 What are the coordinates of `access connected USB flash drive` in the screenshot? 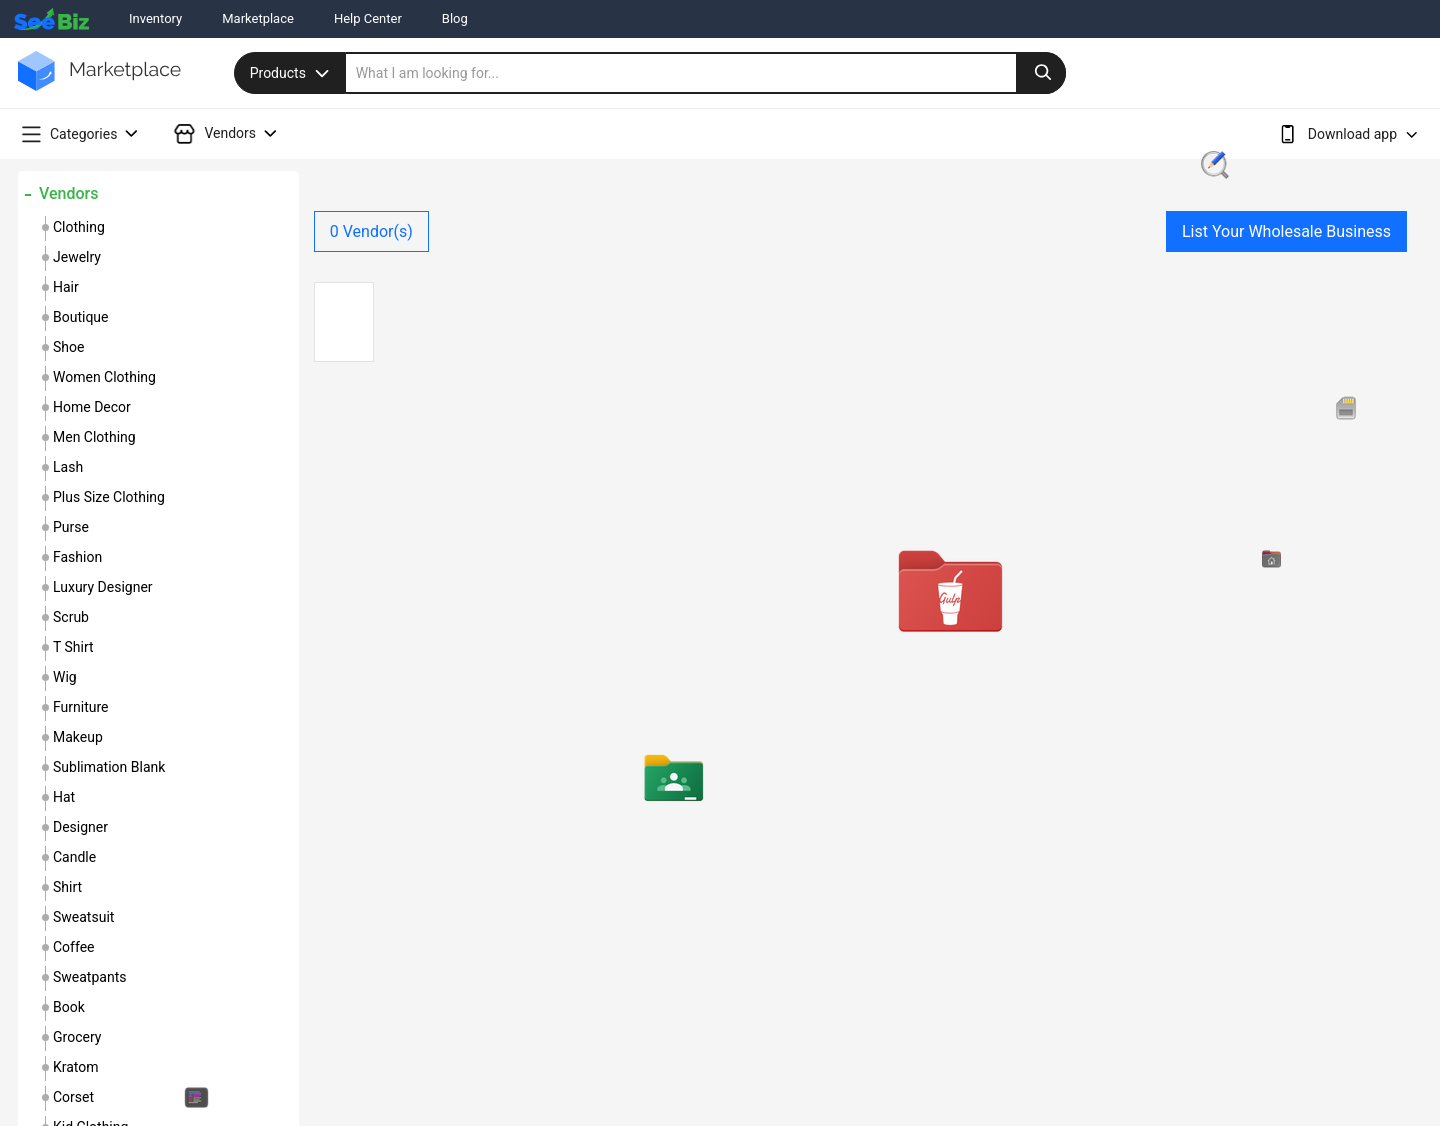 It's located at (1346, 408).